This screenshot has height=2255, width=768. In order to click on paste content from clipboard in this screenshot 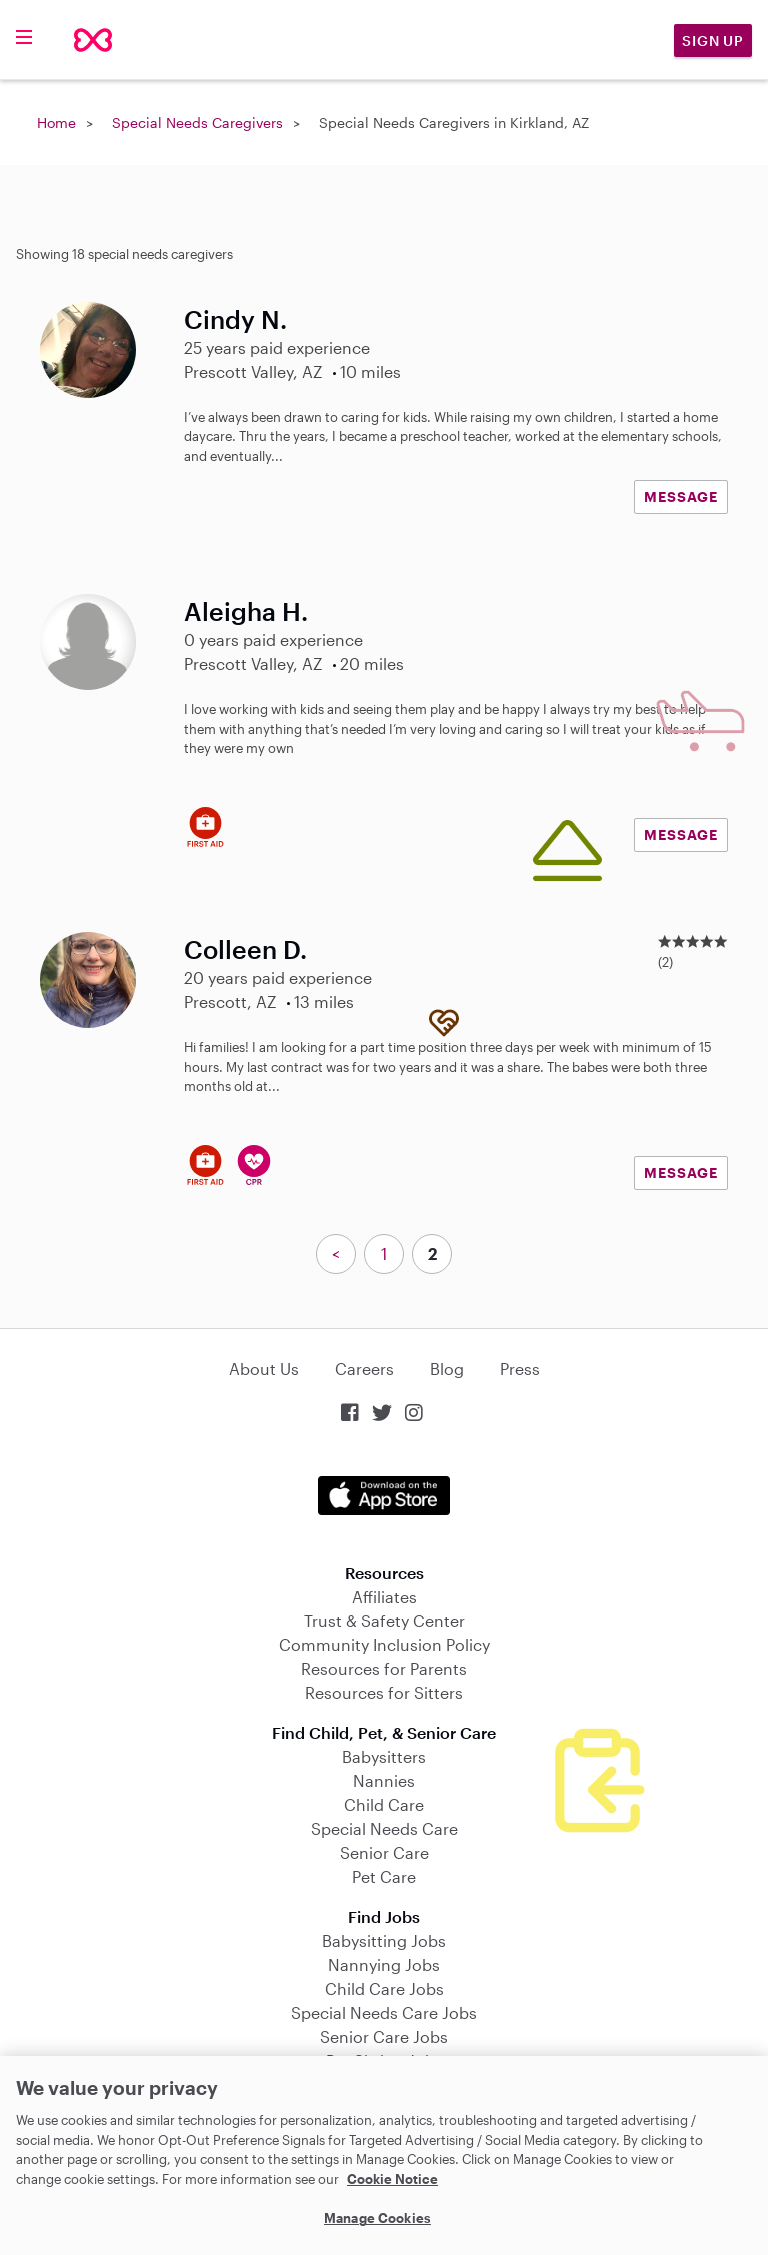, I will do `click(597, 1780)`.